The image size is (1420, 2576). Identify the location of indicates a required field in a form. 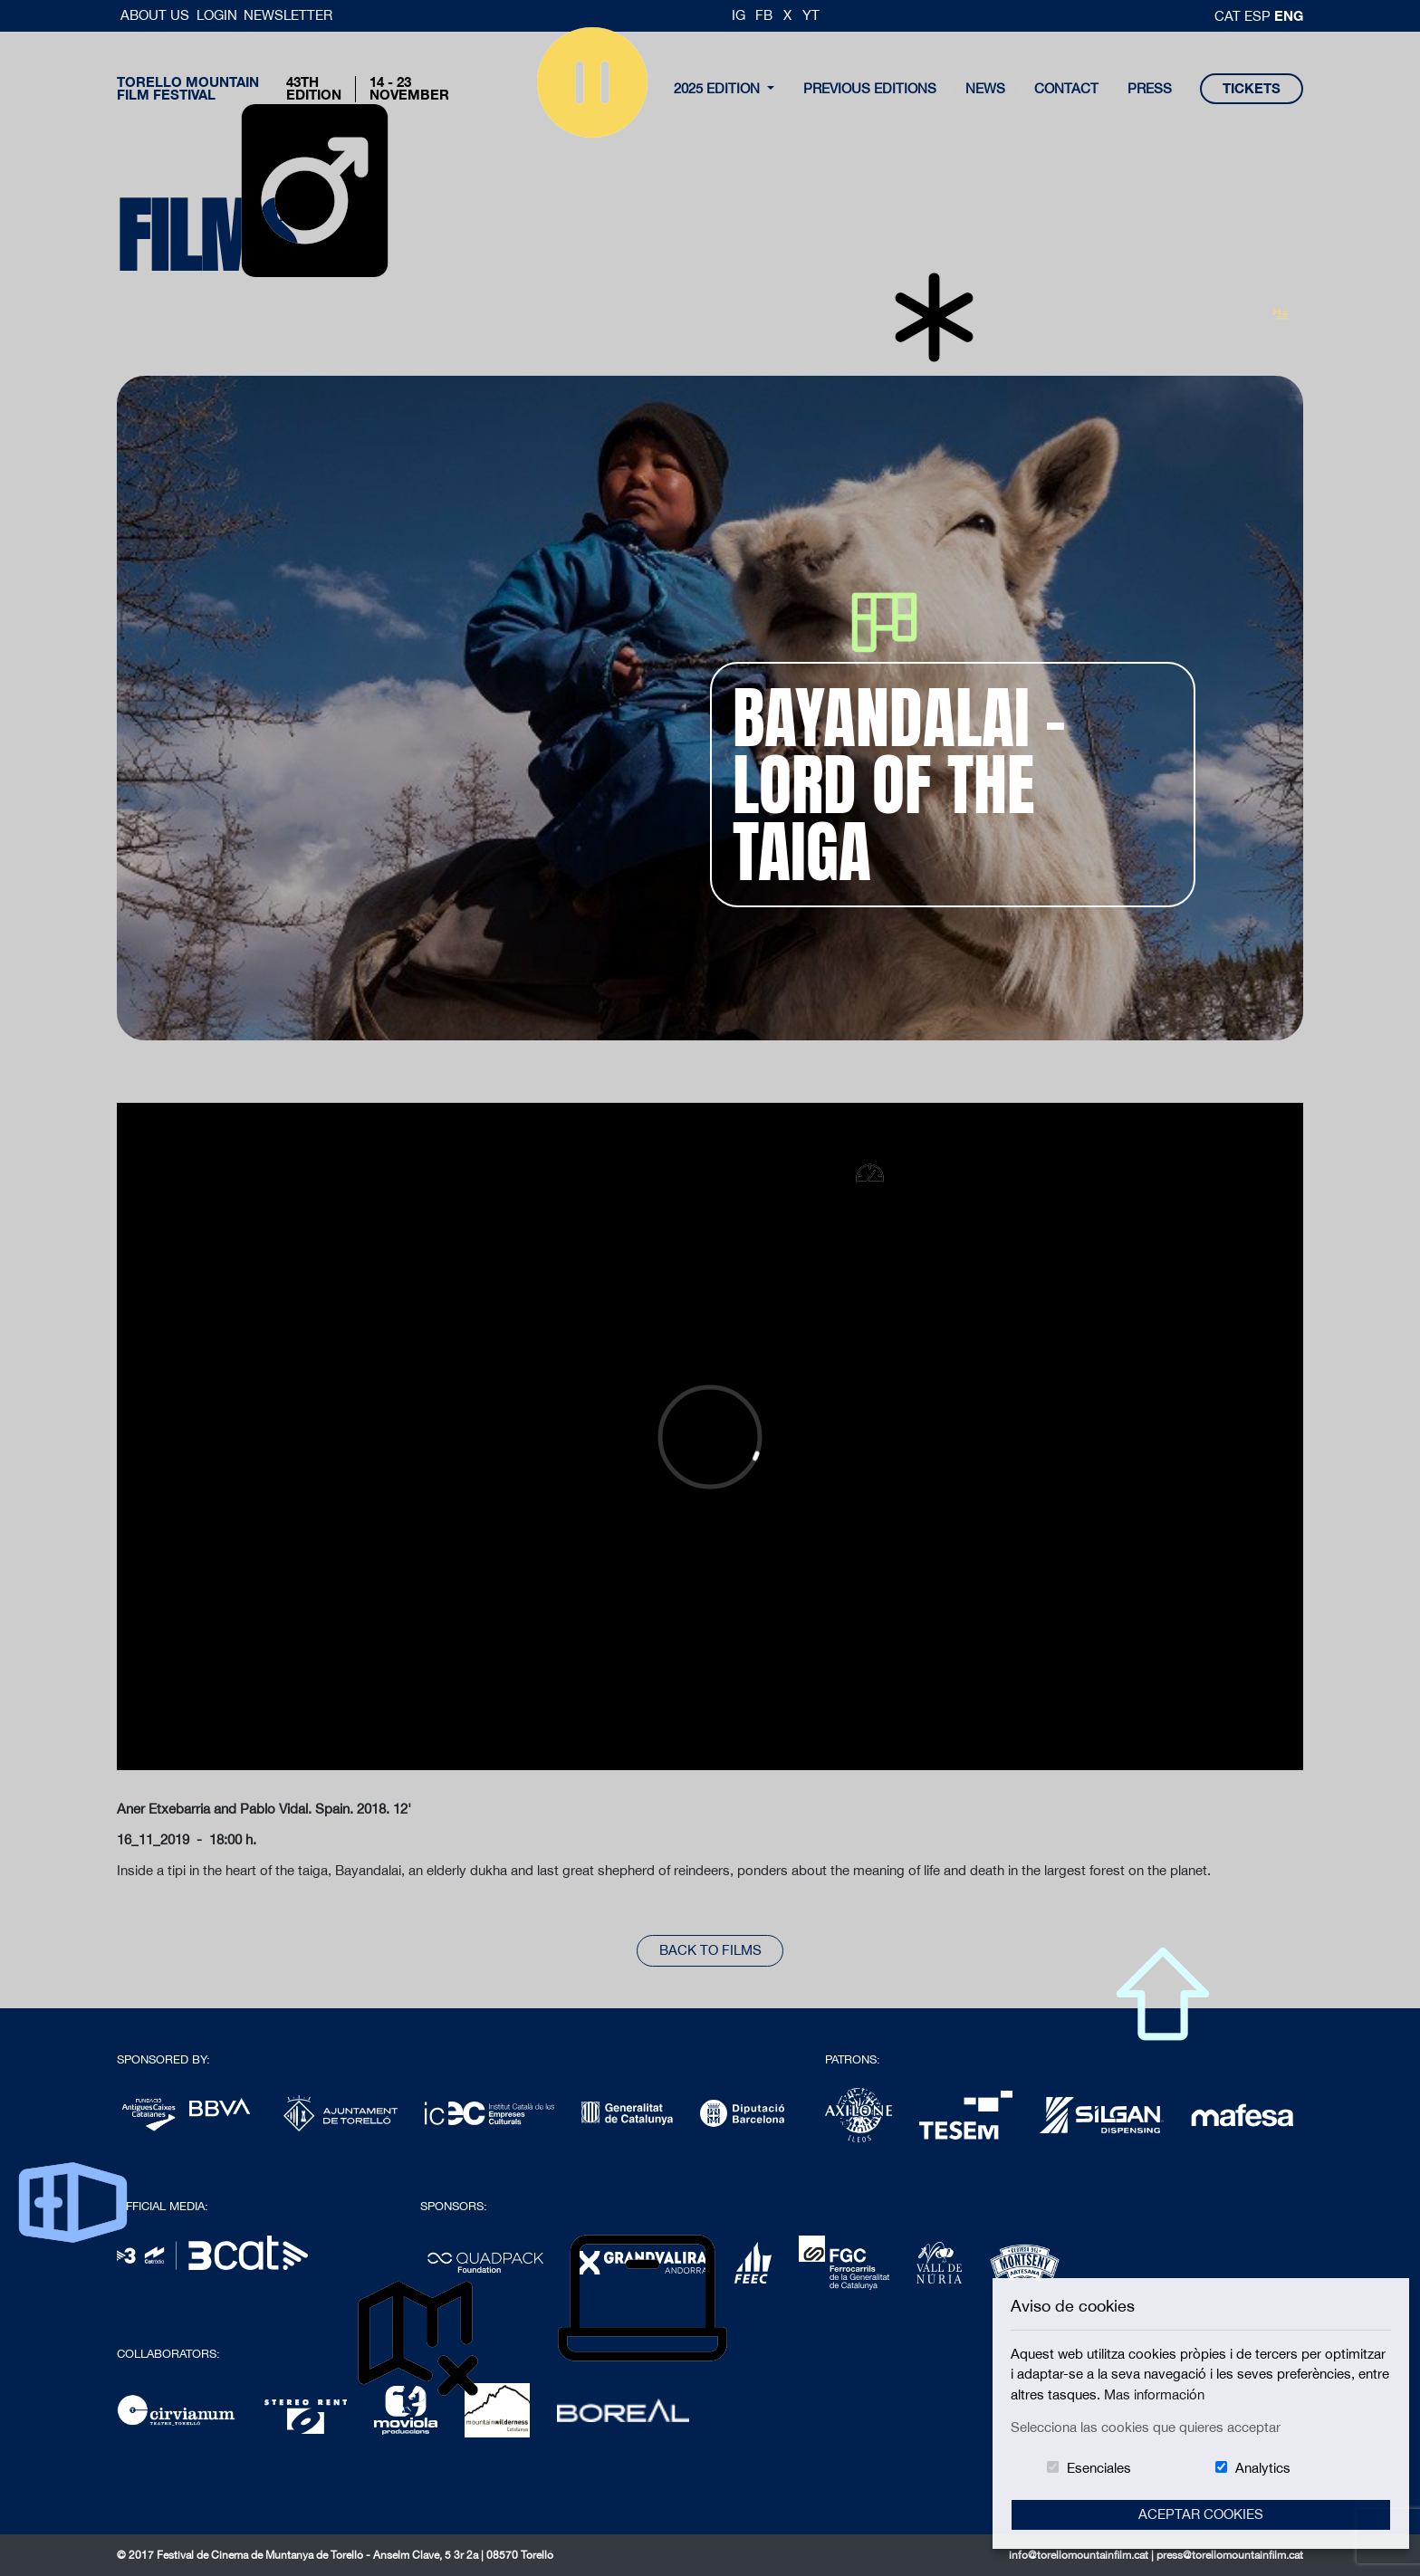
(934, 317).